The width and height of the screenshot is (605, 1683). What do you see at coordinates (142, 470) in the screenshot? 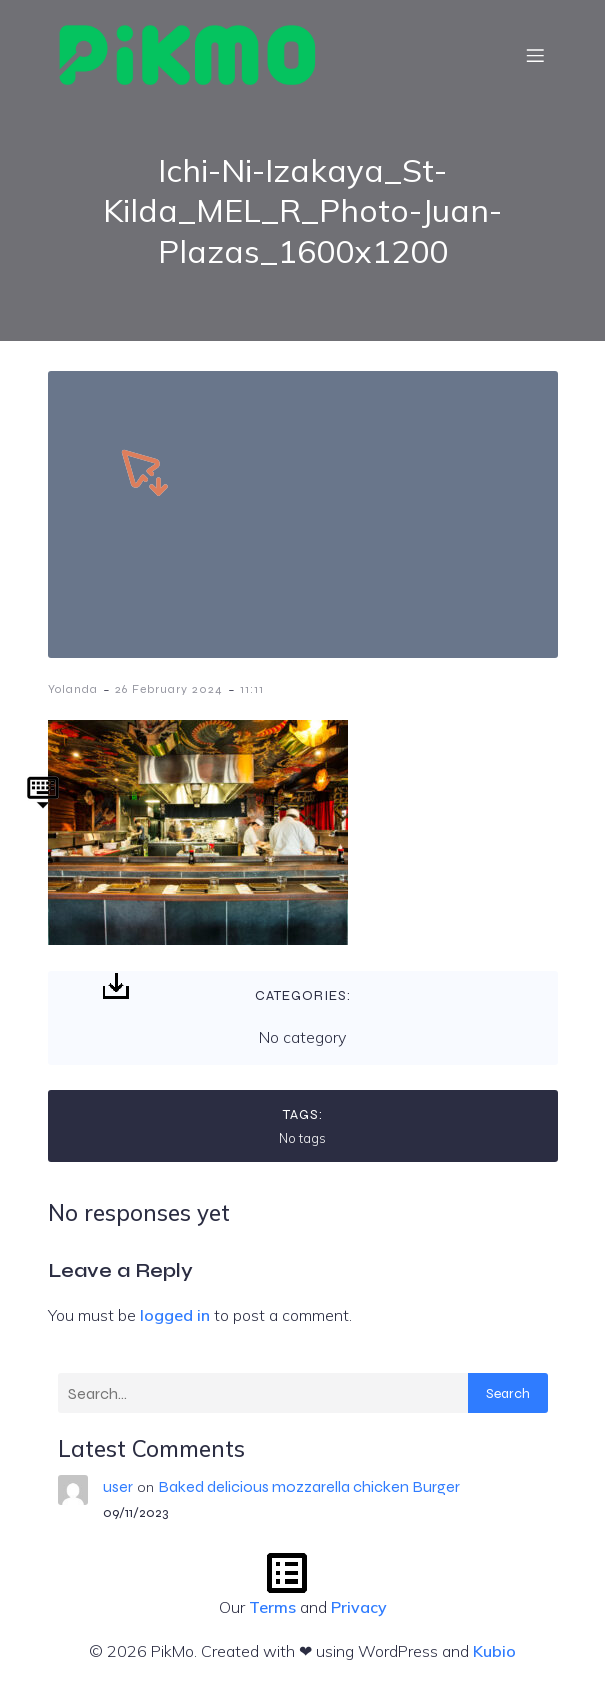
I see `scroll or navigate downward` at bounding box center [142, 470].